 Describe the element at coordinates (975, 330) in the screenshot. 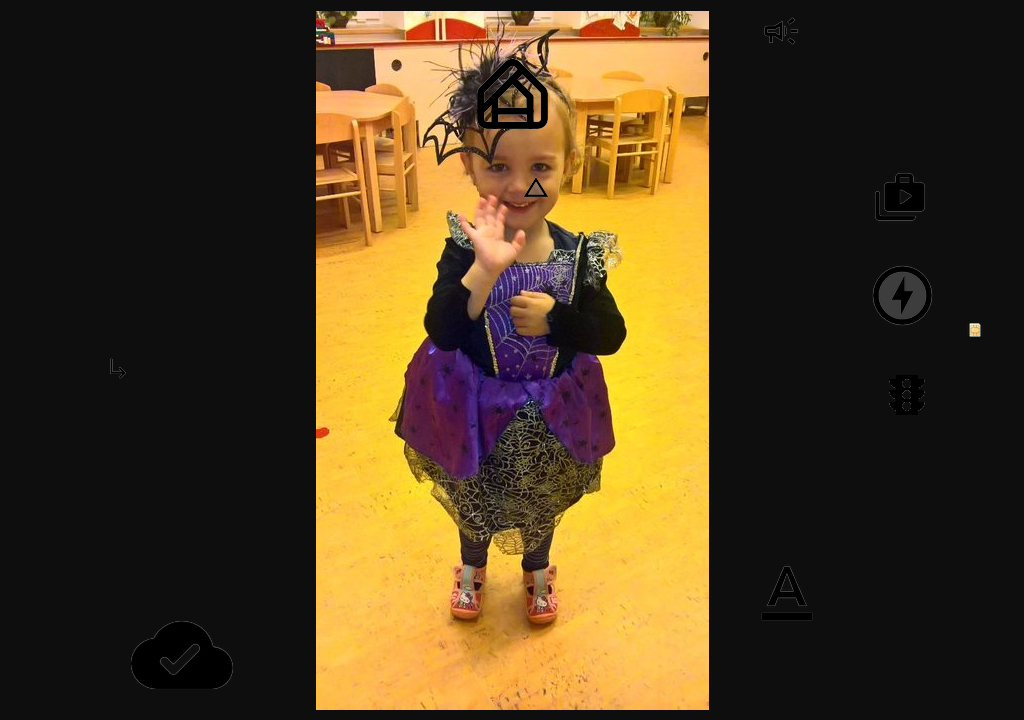

I see `manage SIM card authentication settings` at that location.